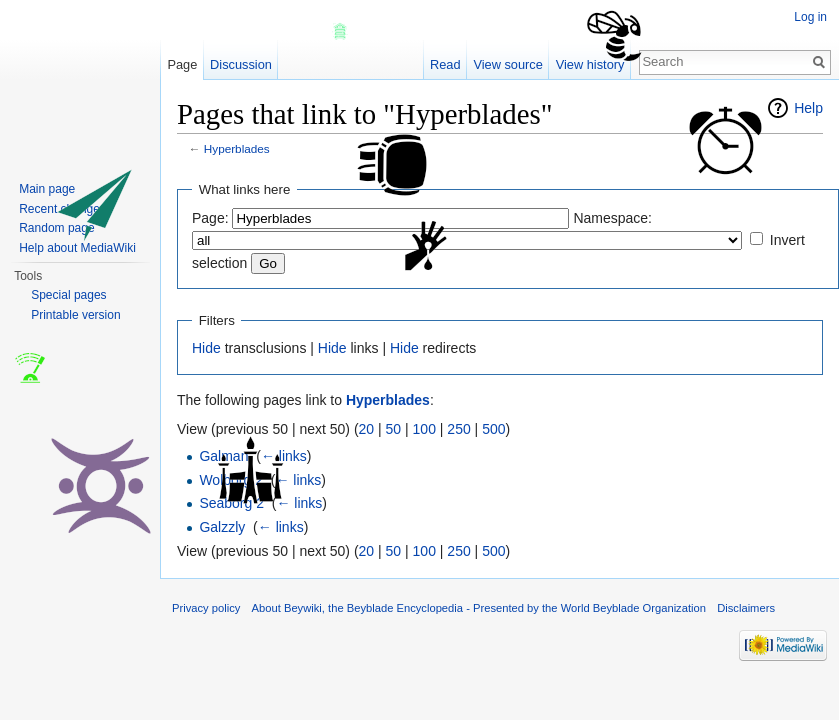 The image size is (839, 720). What do you see at coordinates (392, 165) in the screenshot?
I see `select knee pad equipment for your character` at bounding box center [392, 165].